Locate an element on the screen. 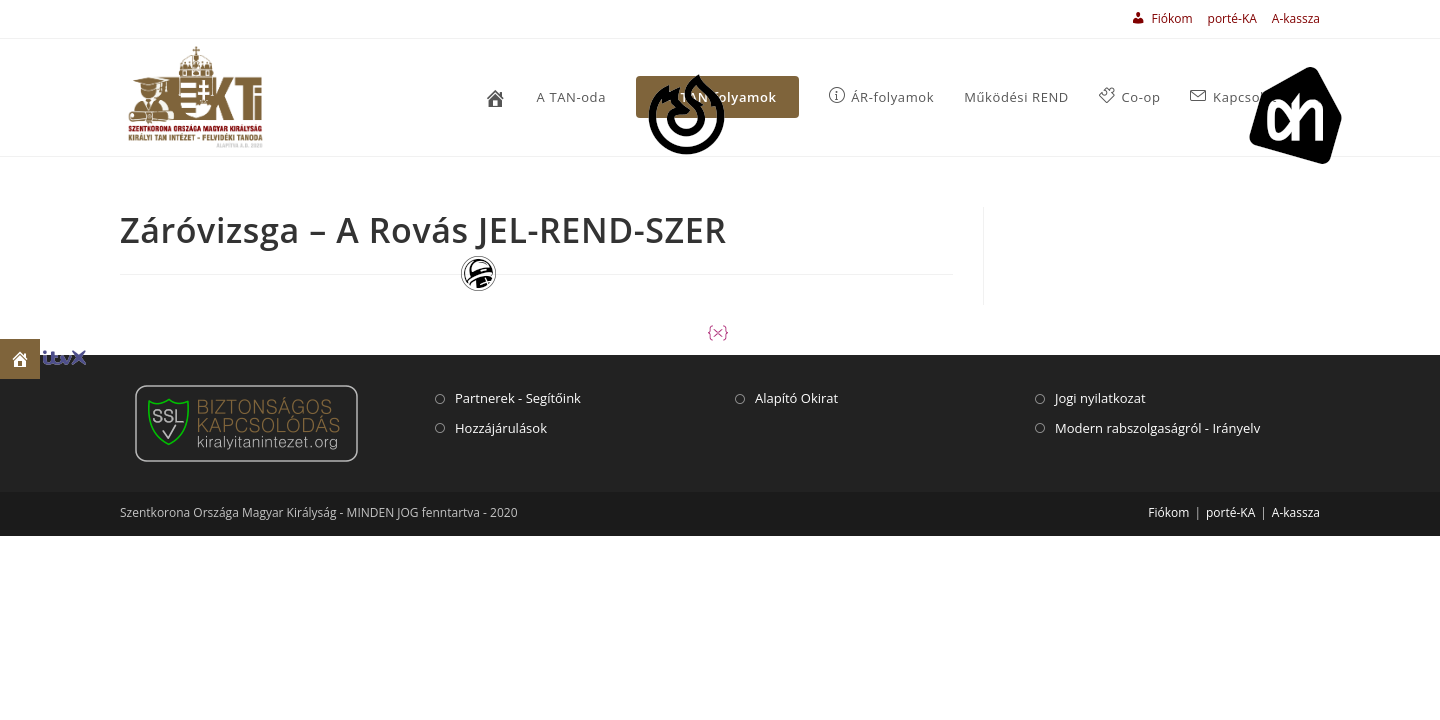 Image resolution: width=1440 pixels, height=720 pixels. open the ITVX streaming app is located at coordinates (64, 357).